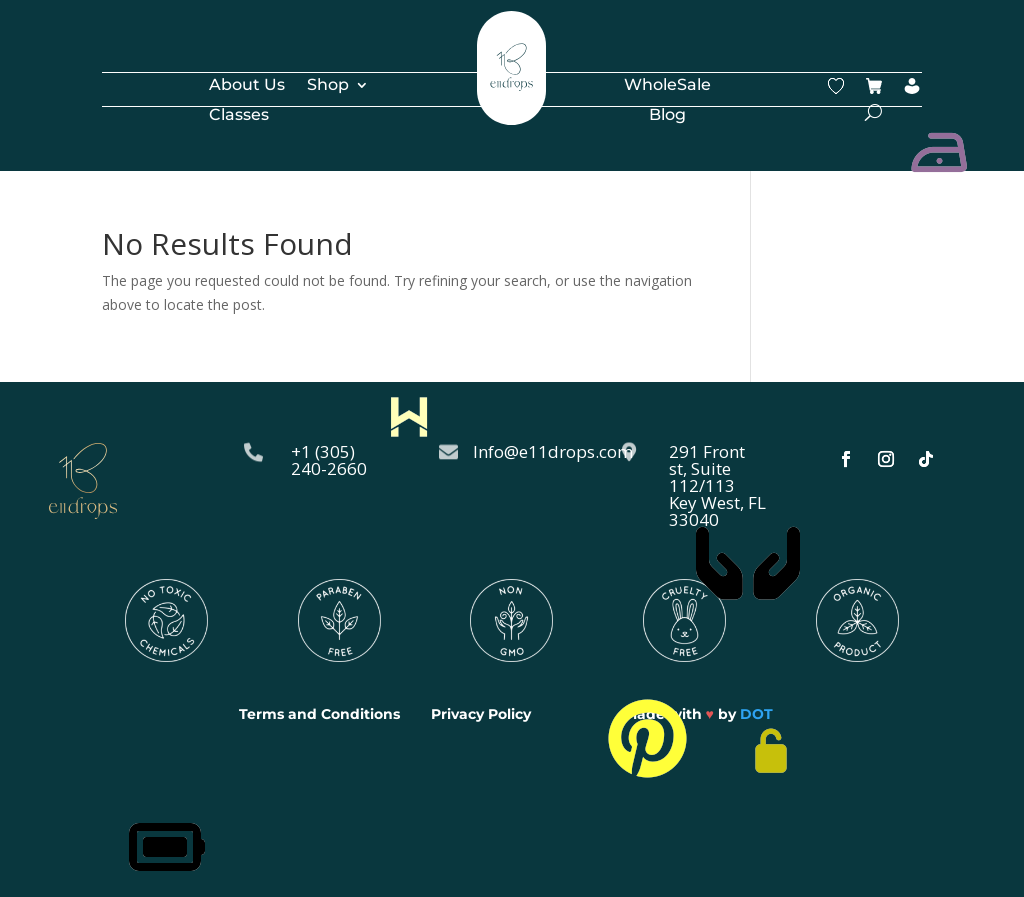 Image resolution: width=1024 pixels, height=897 pixels. I want to click on wsh brand logo, so click(409, 417).